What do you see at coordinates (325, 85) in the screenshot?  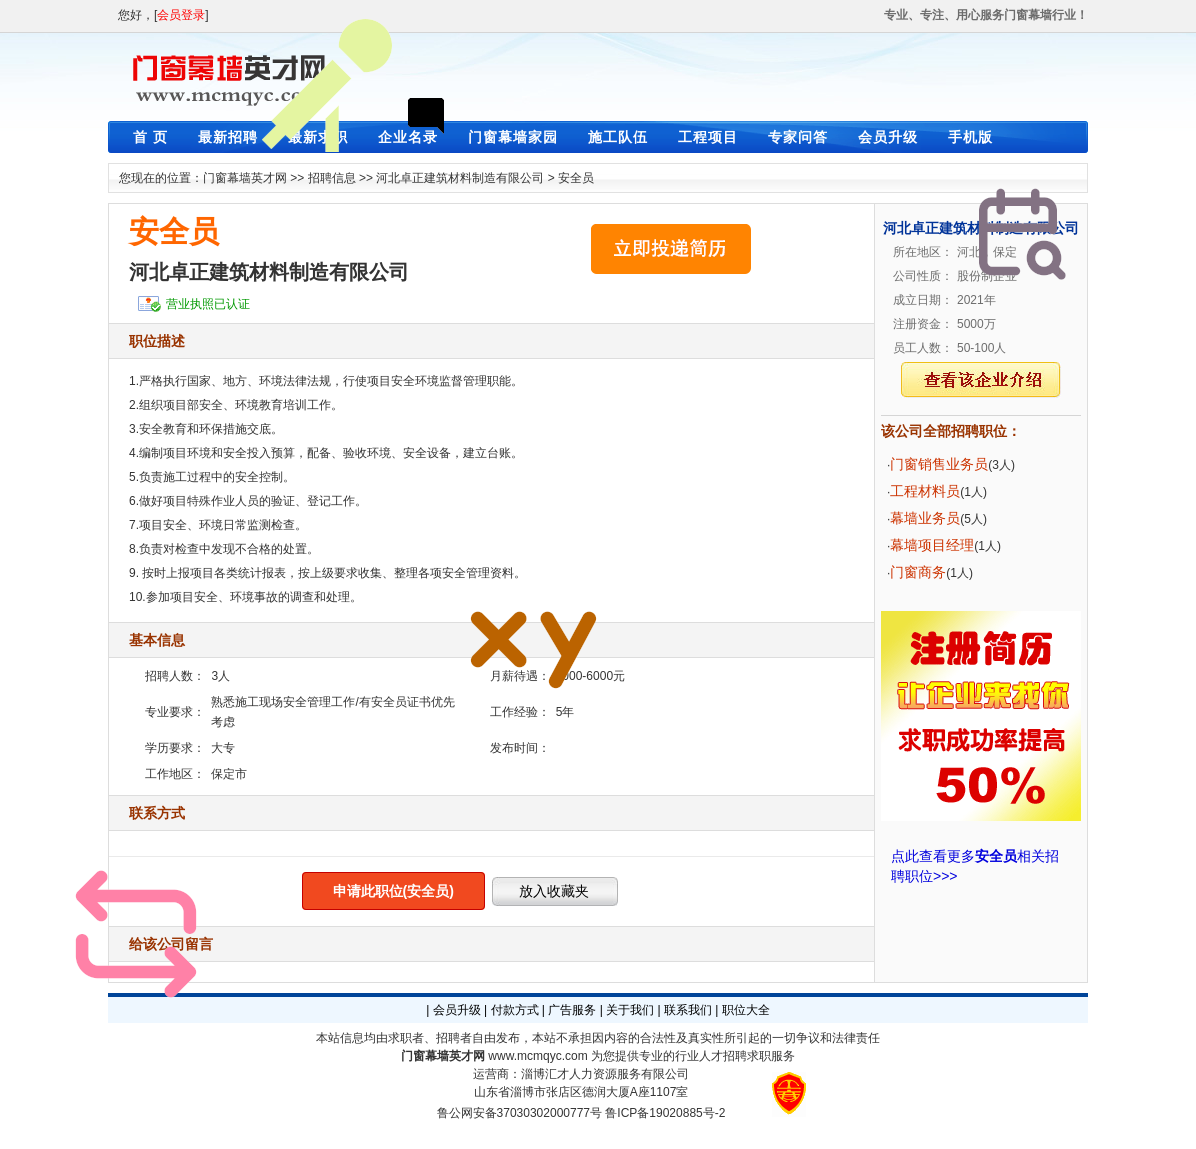 I see `access artist or musician profile` at bounding box center [325, 85].